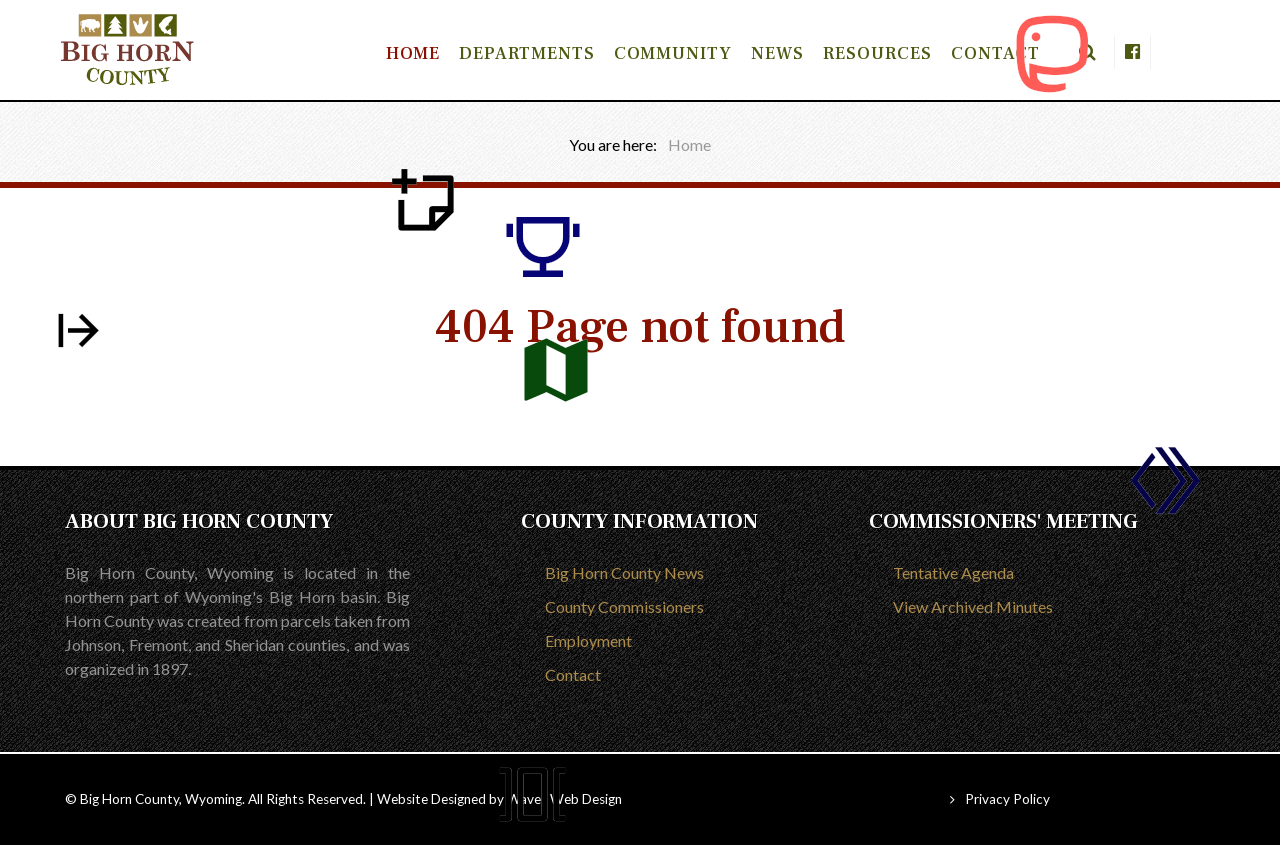 This screenshot has width=1280, height=845. Describe the element at coordinates (556, 370) in the screenshot. I see `open map view` at that location.